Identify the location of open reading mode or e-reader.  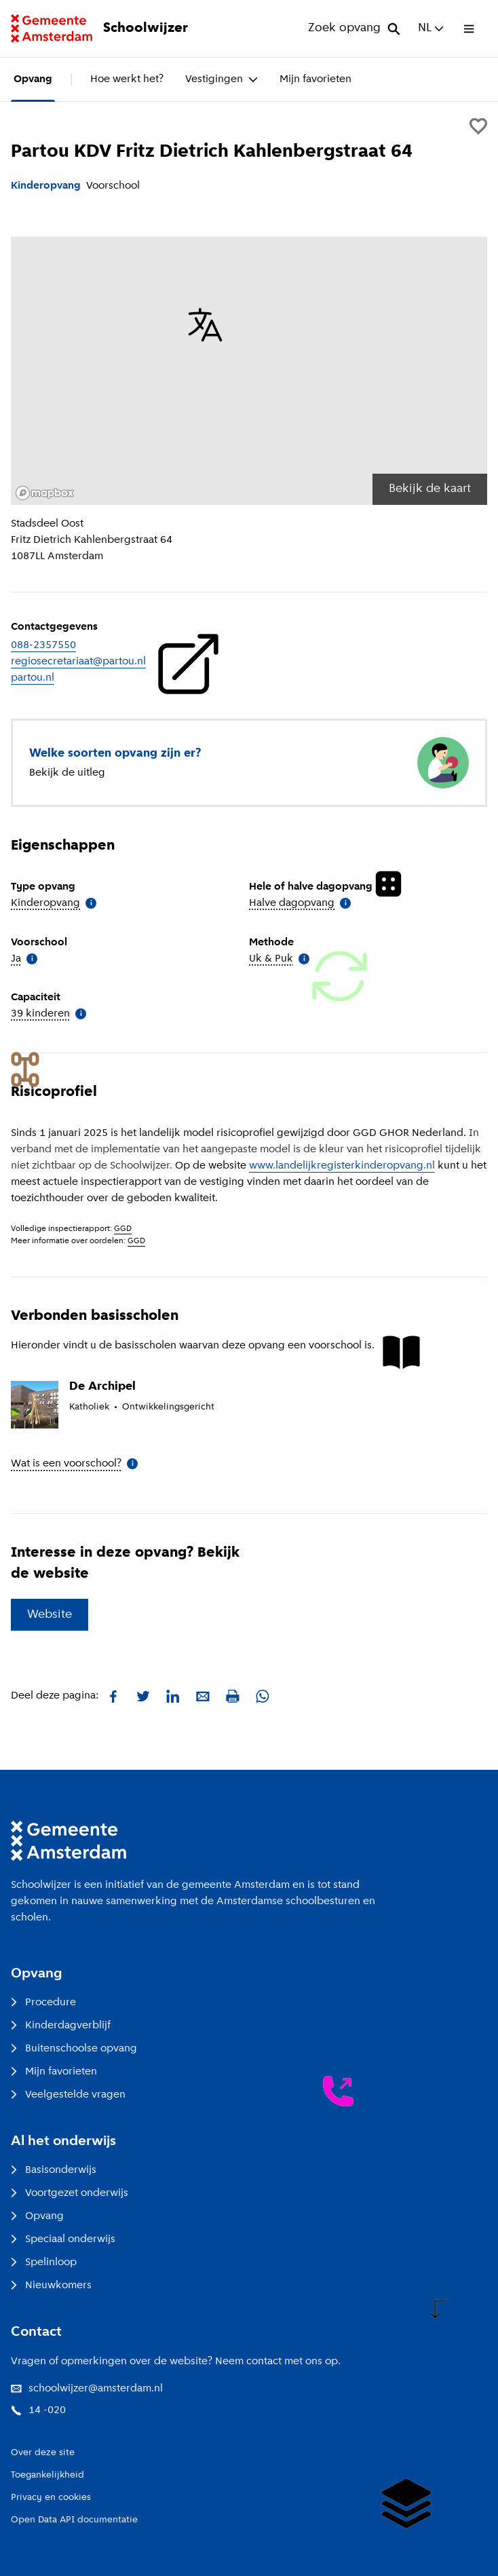
(401, 1352).